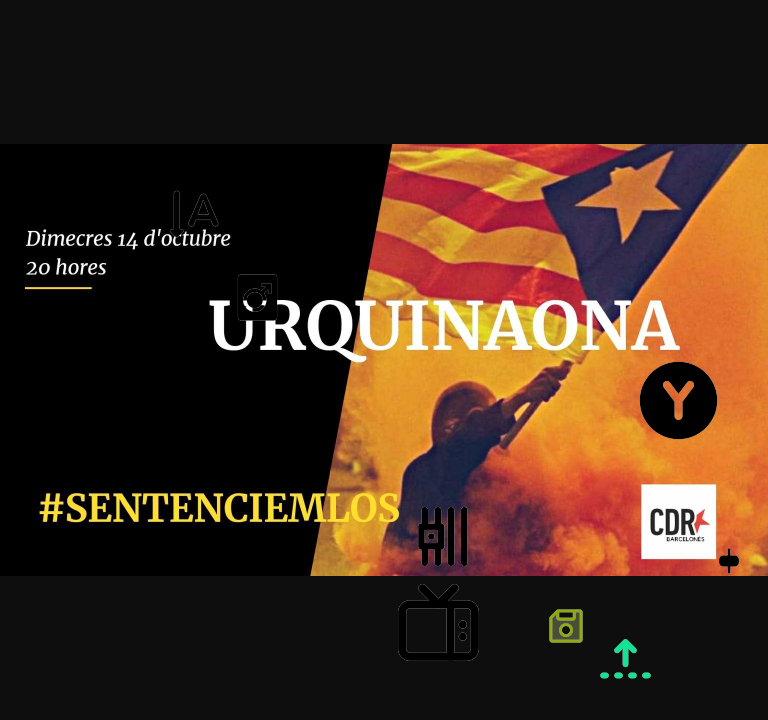 This screenshot has height=720, width=768. What do you see at coordinates (566, 626) in the screenshot?
I see `save current file or document` at bounding box center [566, 626].